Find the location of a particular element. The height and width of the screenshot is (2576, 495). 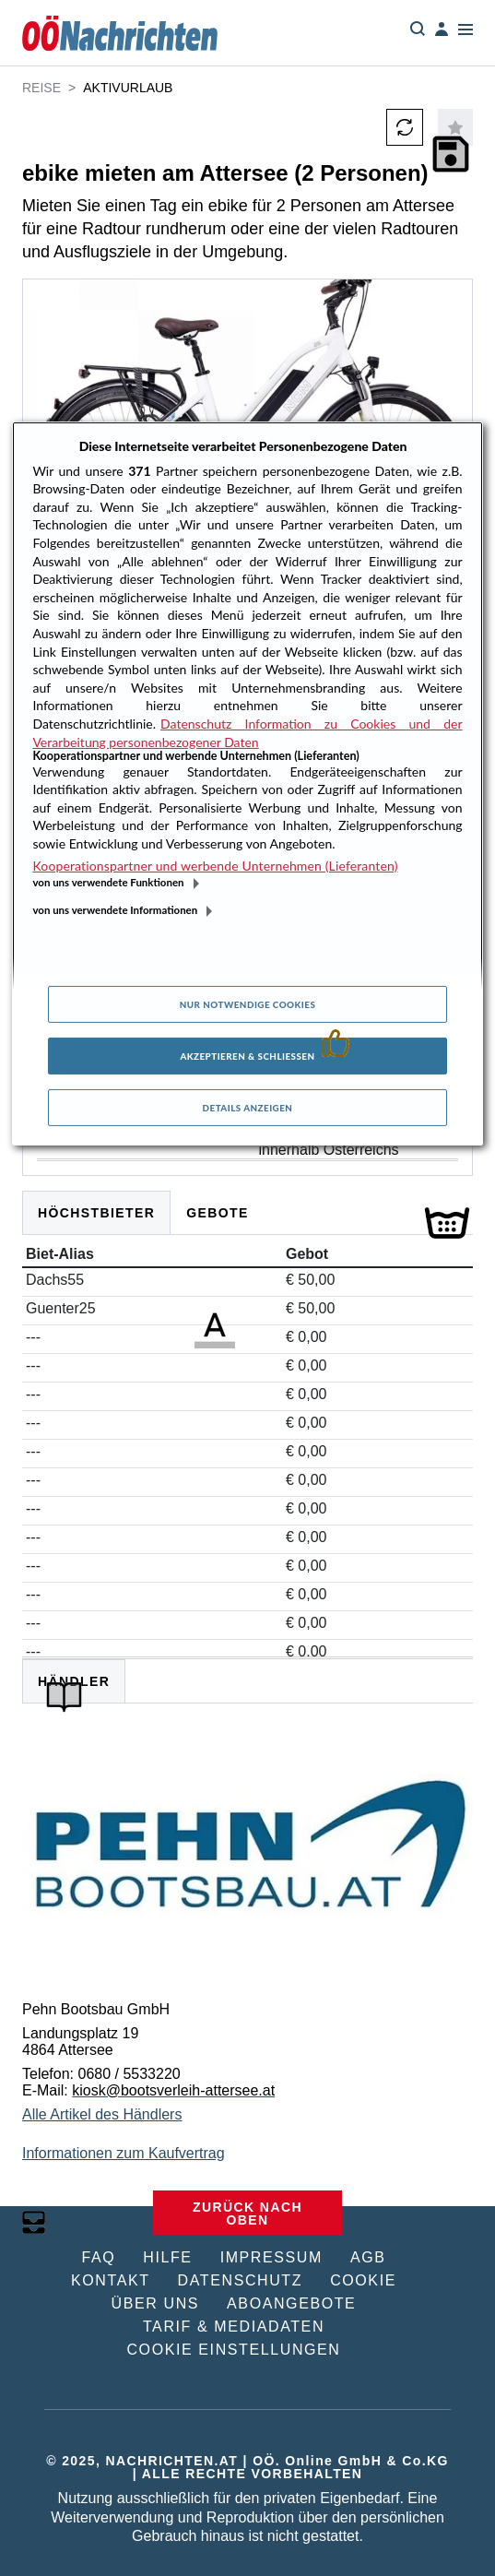

save current file or document is located at coordinates (451, 154).